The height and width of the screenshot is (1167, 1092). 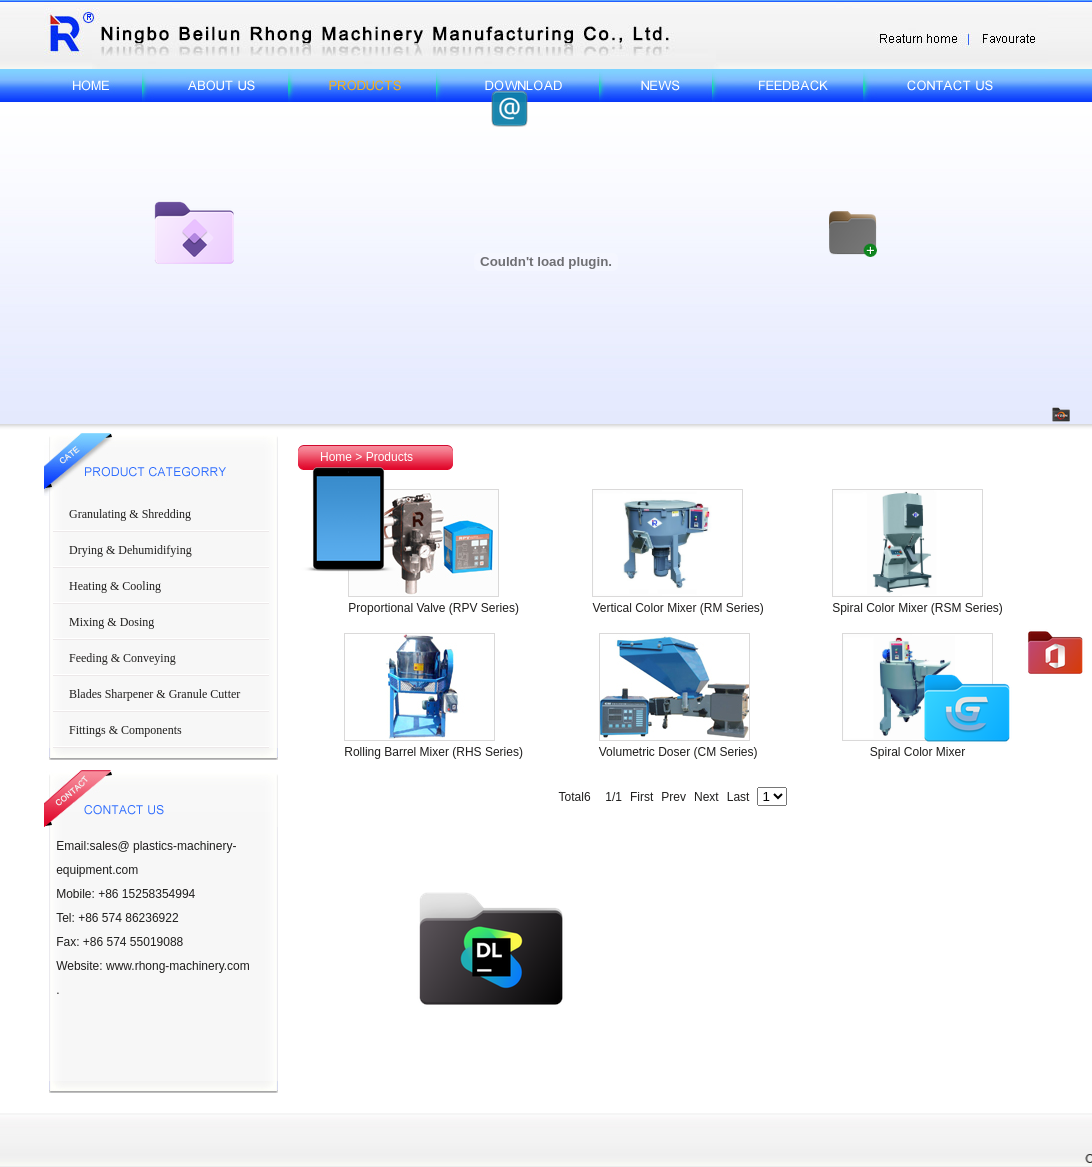 I want to click on folder containing AMD Ryzen-related files or software, so click(x=1061, y=415).